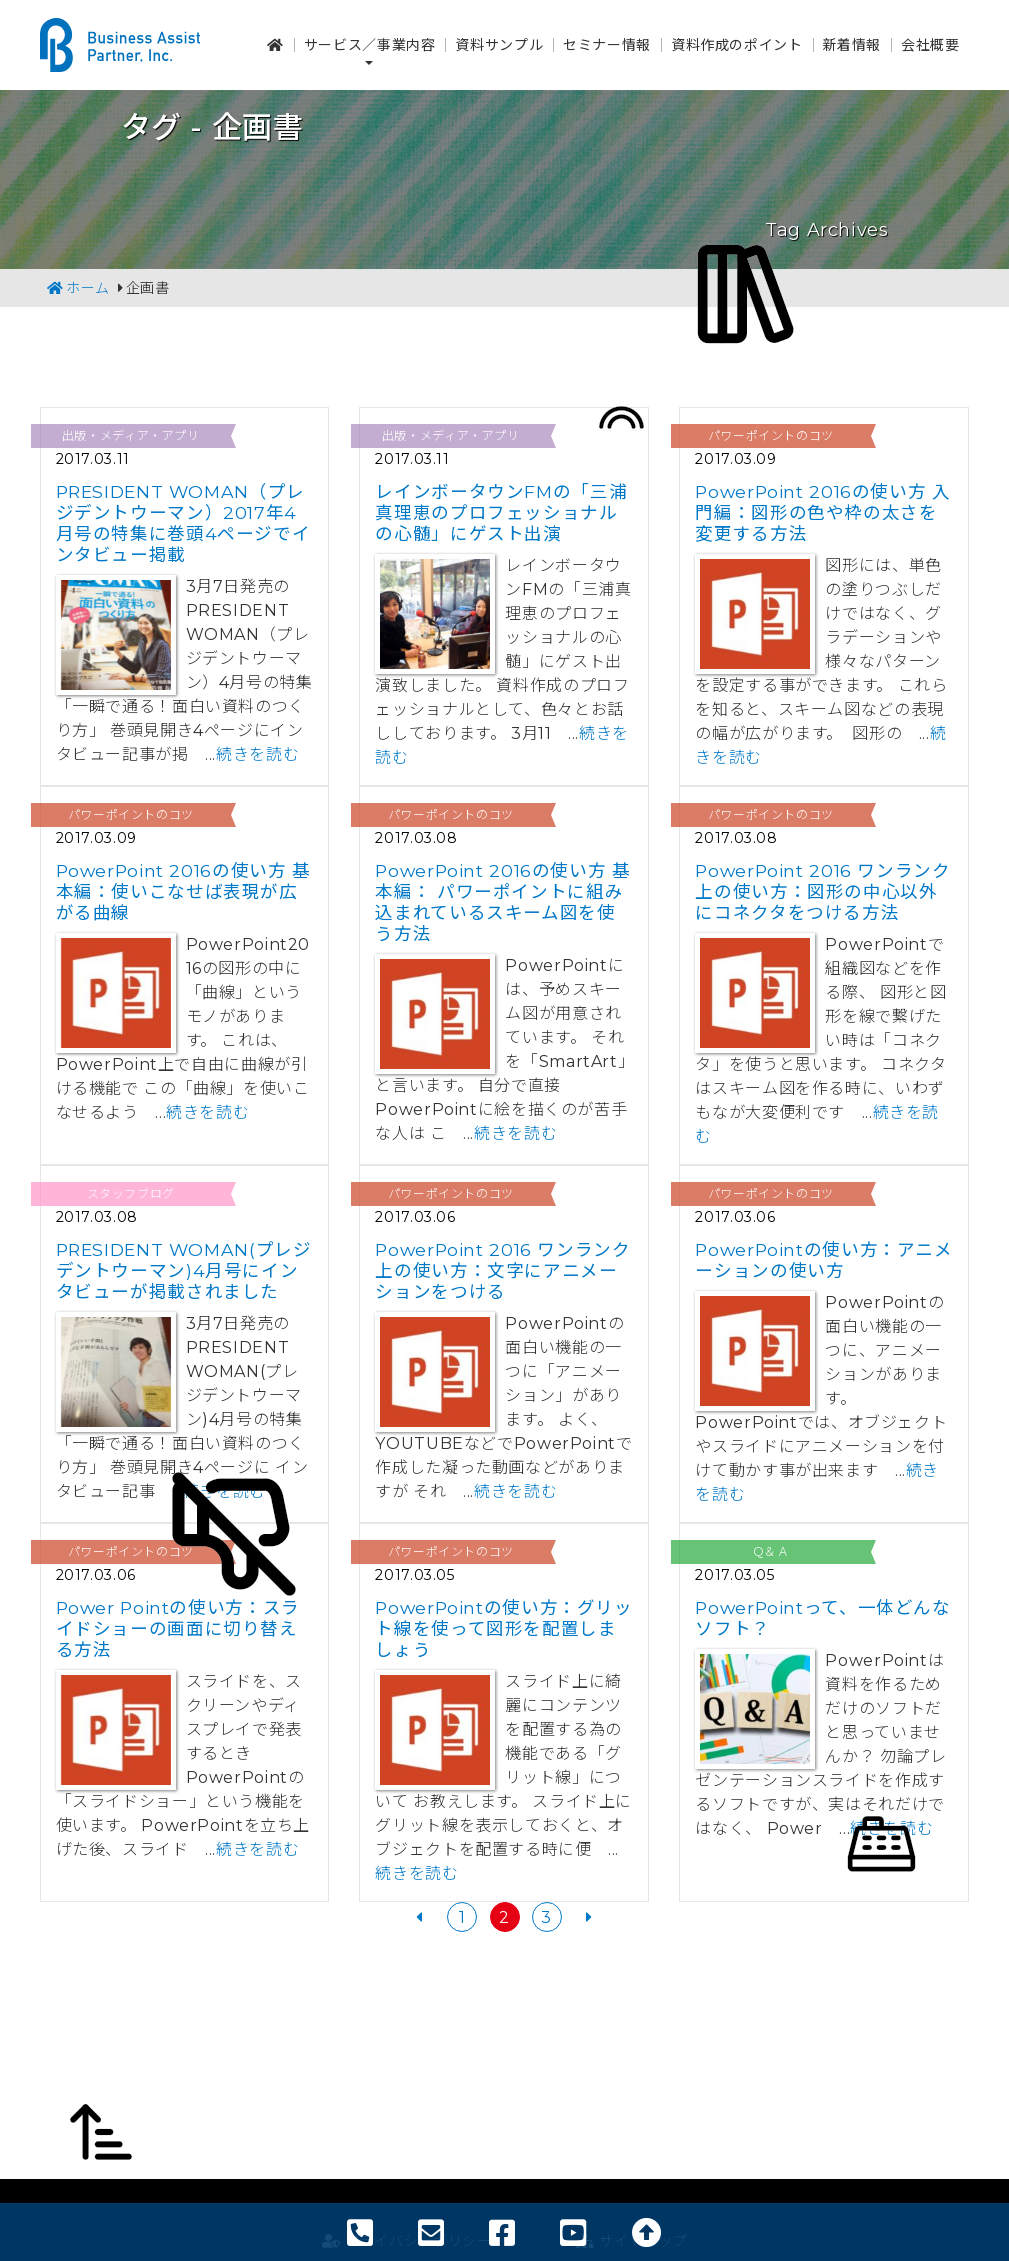 The width and height of the screenshot is (1009, 2261). Describe the element at coordinates (881, 1847) in the screenshot. I see `access point of sale system` at that location.